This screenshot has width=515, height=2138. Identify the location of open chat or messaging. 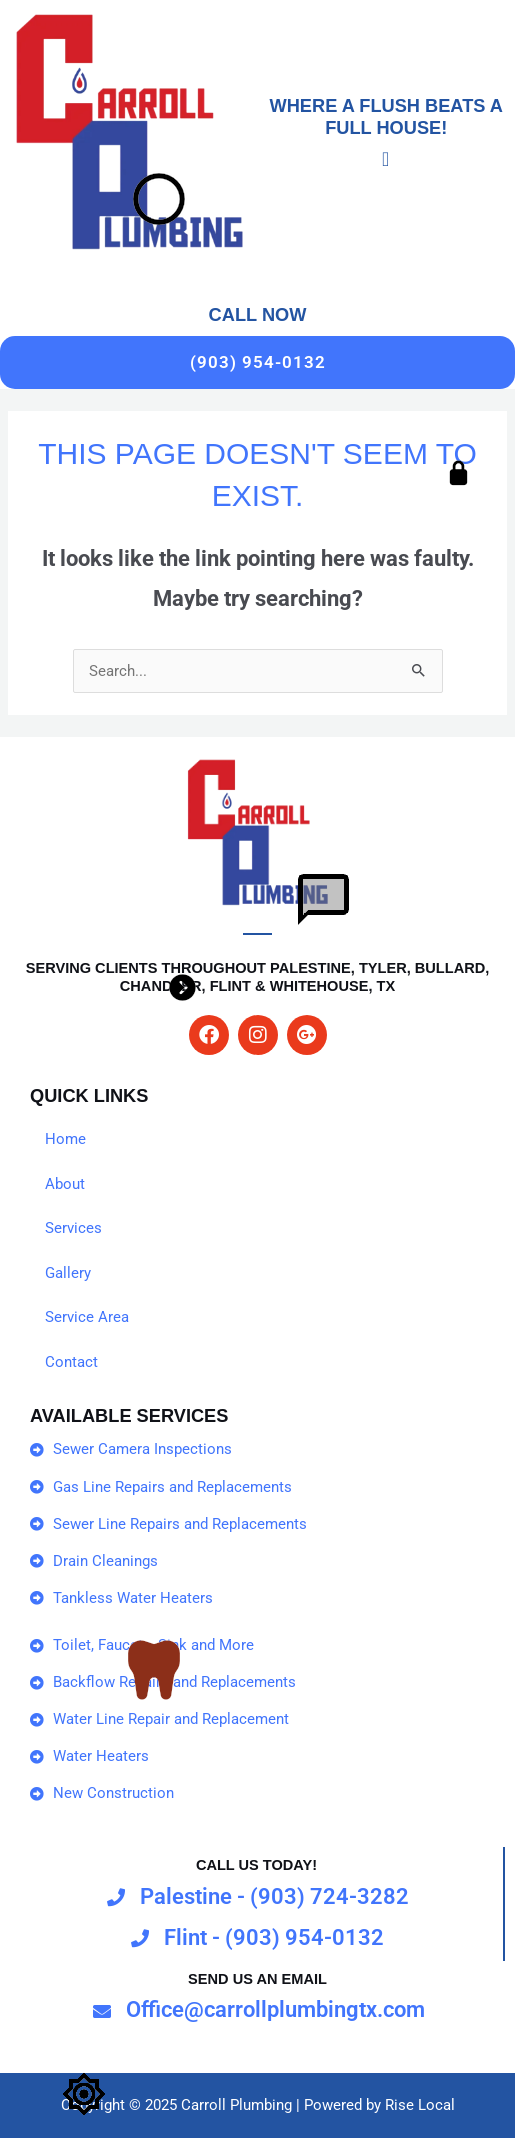
(323, 899).